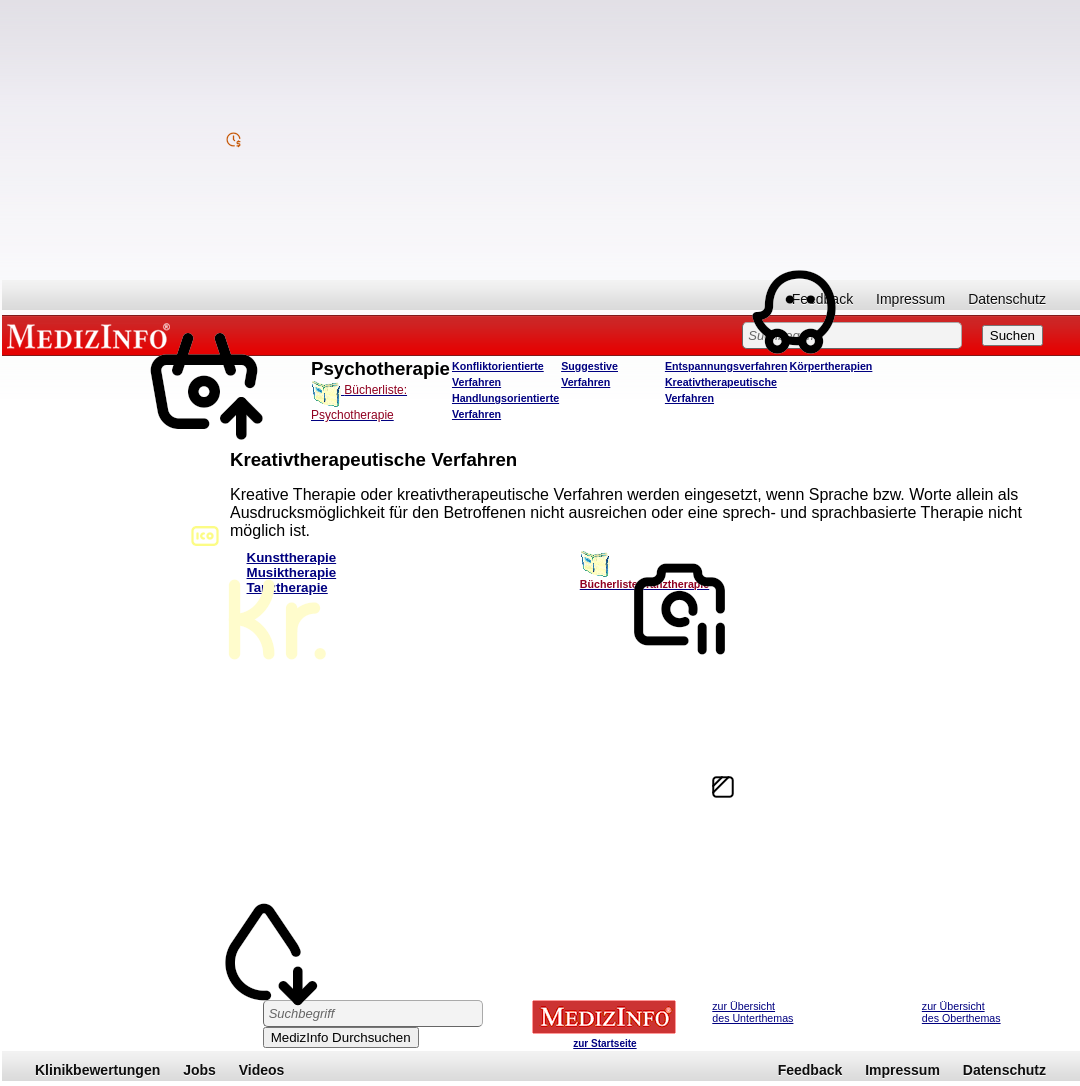  I want to click on view hourly rate or time-based pricing, so click(233, 139).